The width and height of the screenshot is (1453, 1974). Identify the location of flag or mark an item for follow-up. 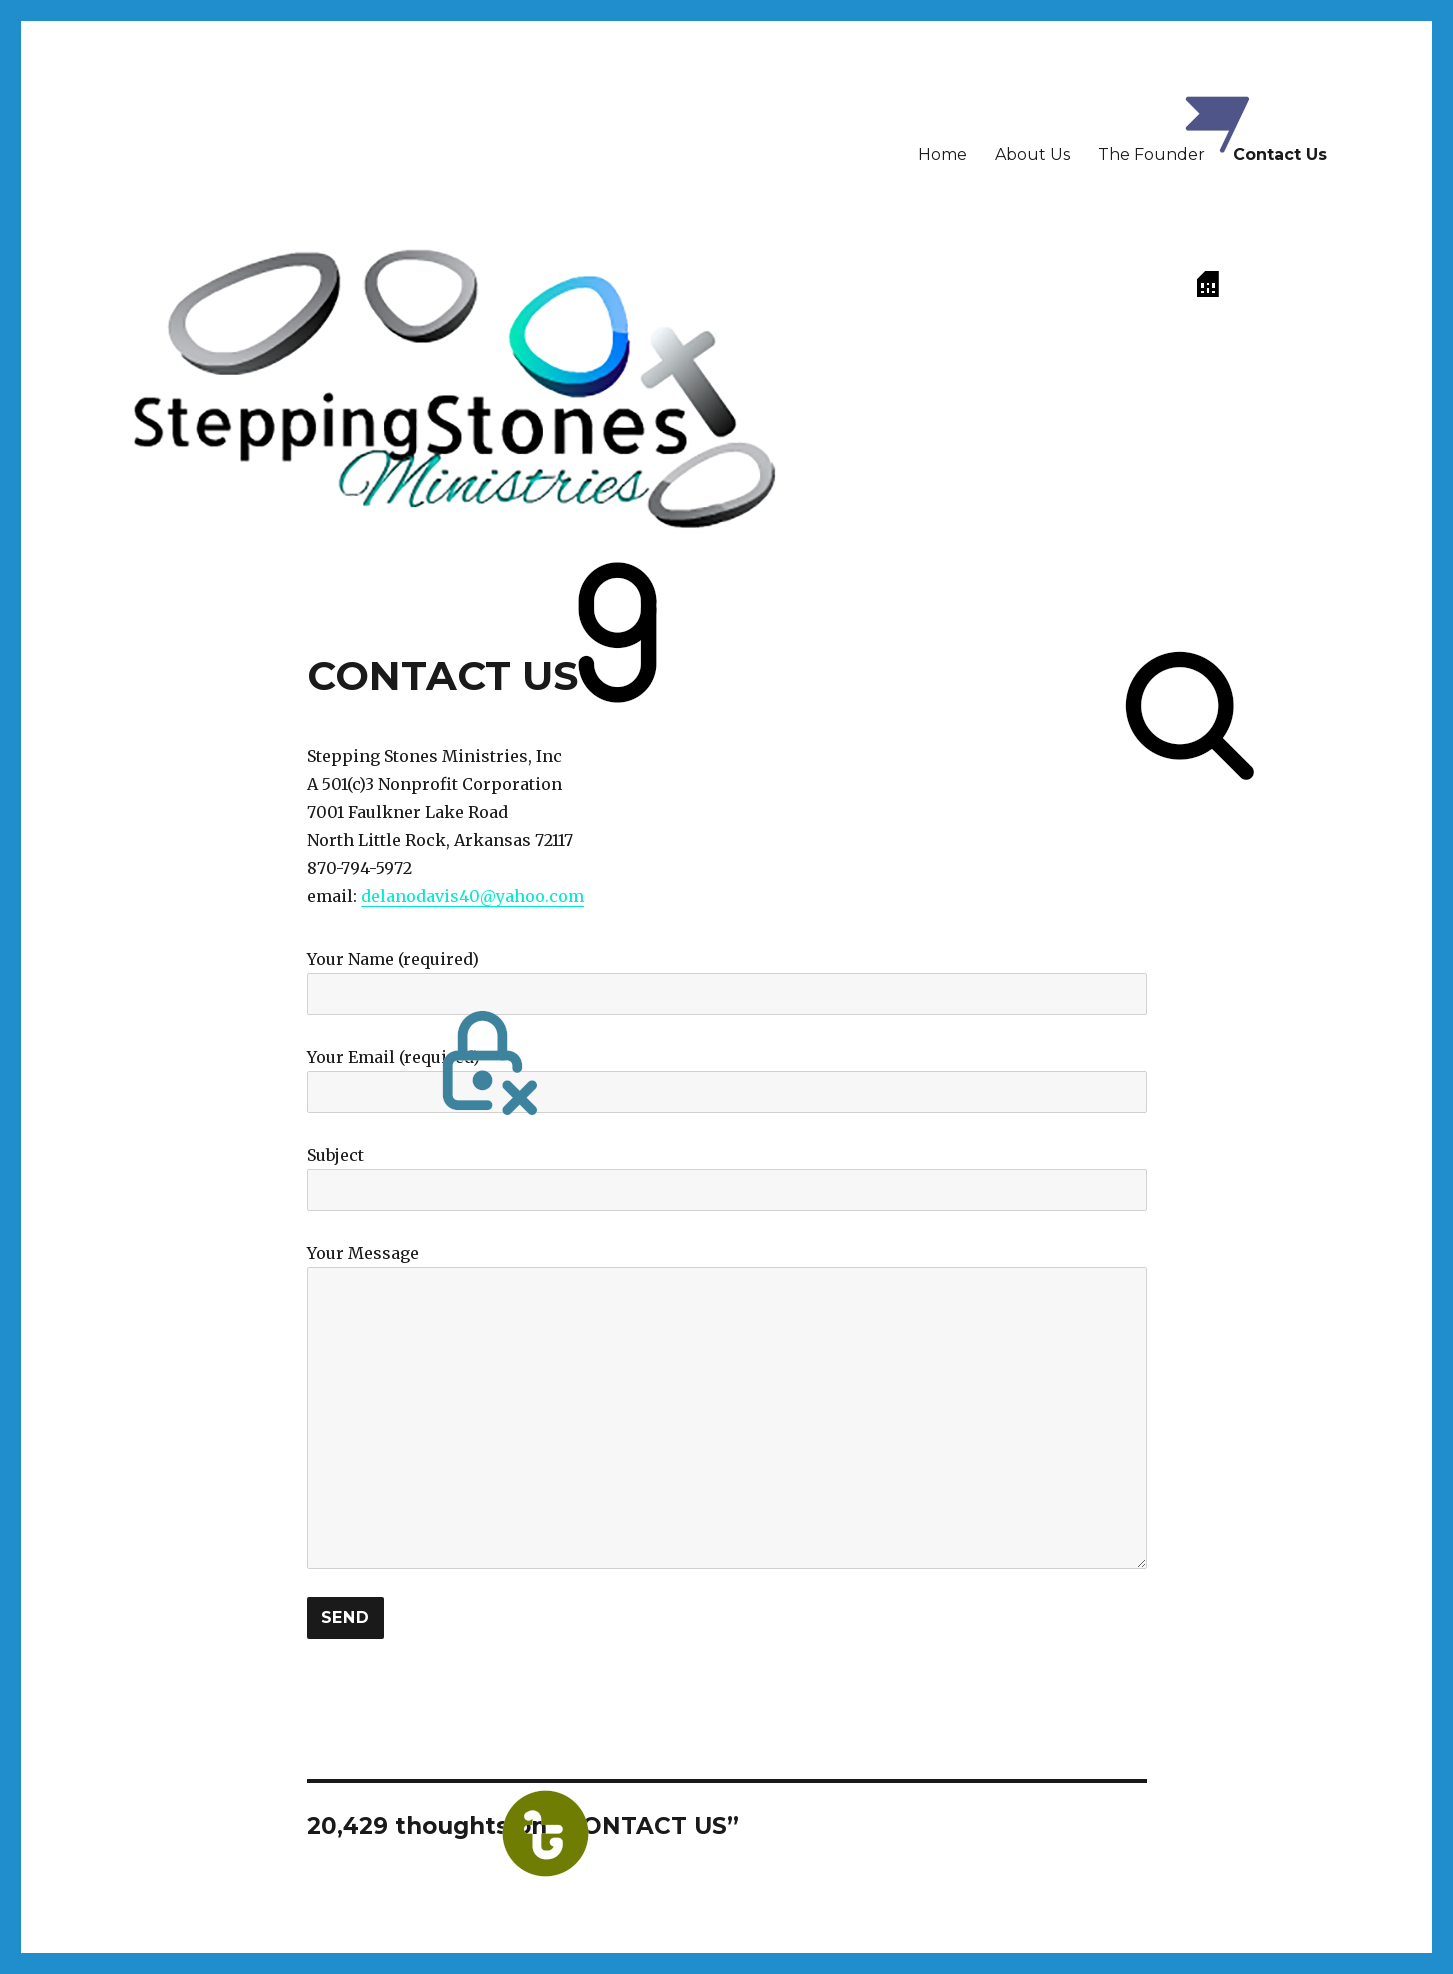
(1215, 121).